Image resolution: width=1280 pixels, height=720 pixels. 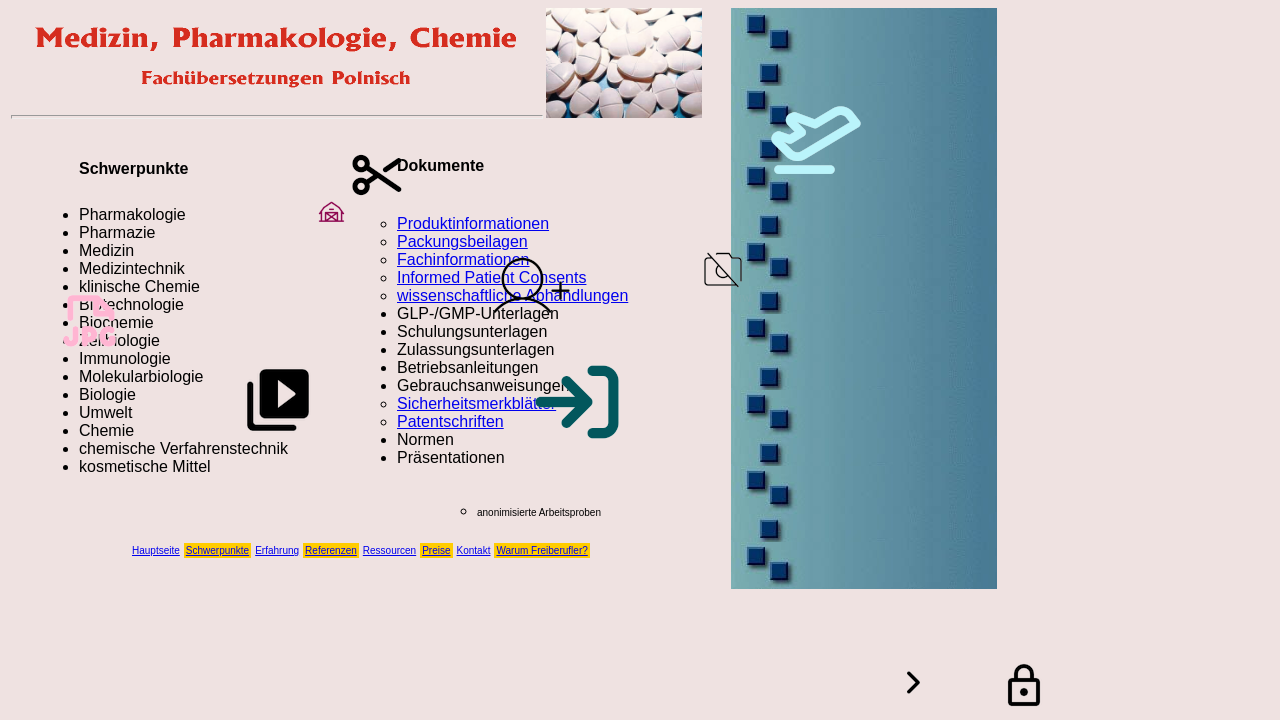 I want to click on cut selected content, so click(x=376, y=175).